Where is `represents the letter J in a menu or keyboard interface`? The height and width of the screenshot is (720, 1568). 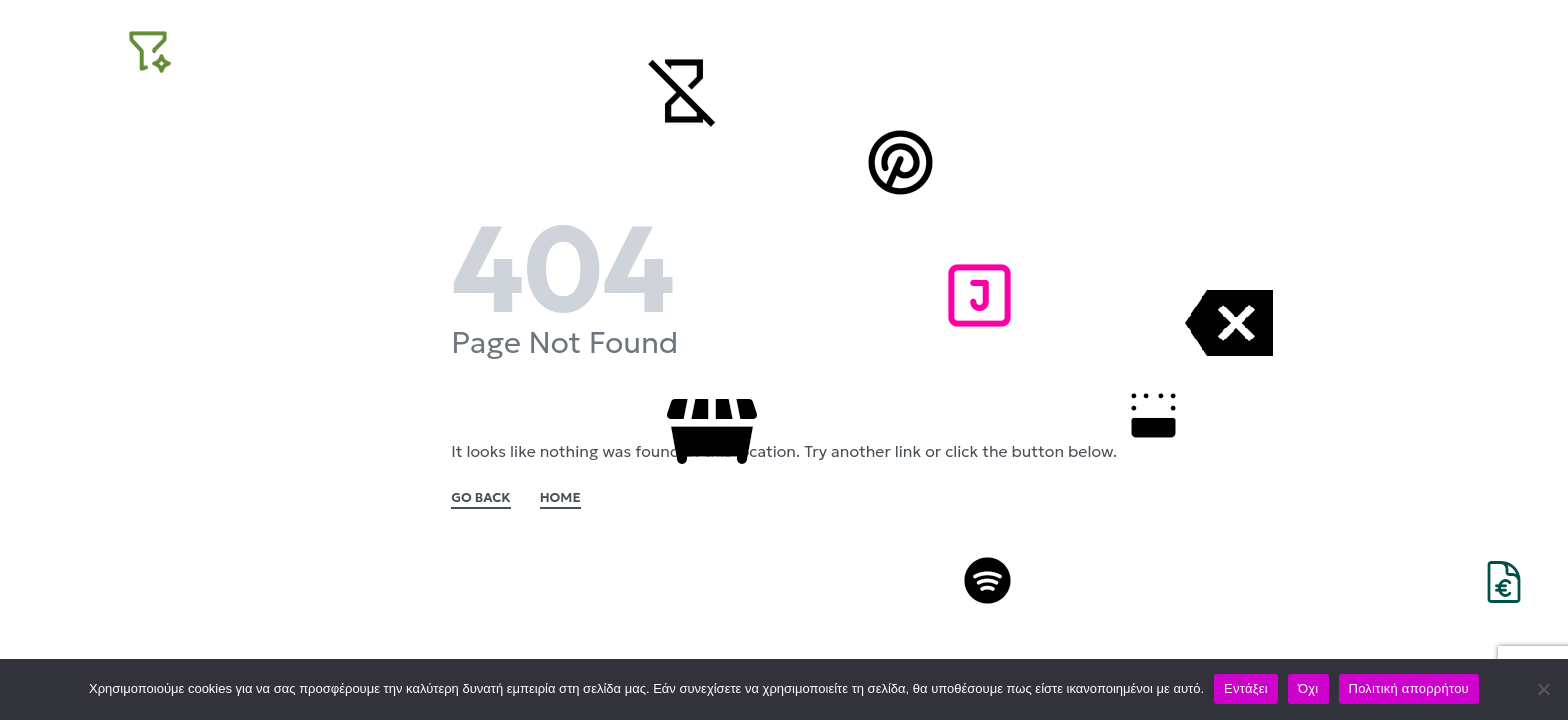 represents the letter J in a menu or keyboard interface is located at coordinates (979, 295).